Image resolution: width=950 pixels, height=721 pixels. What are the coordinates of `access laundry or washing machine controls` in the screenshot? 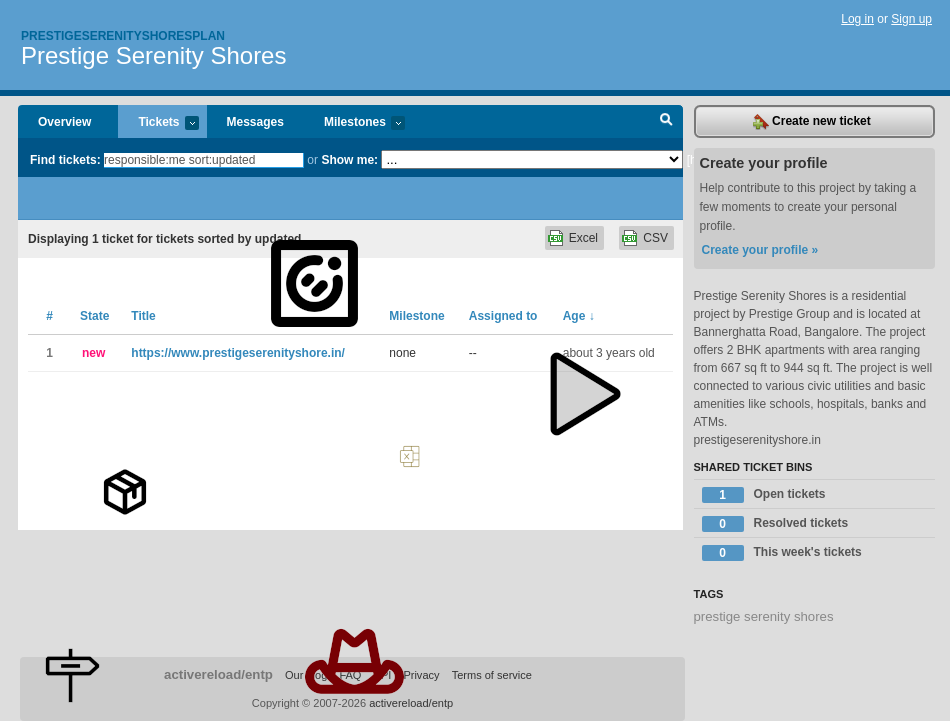 It's located at (314, 283).